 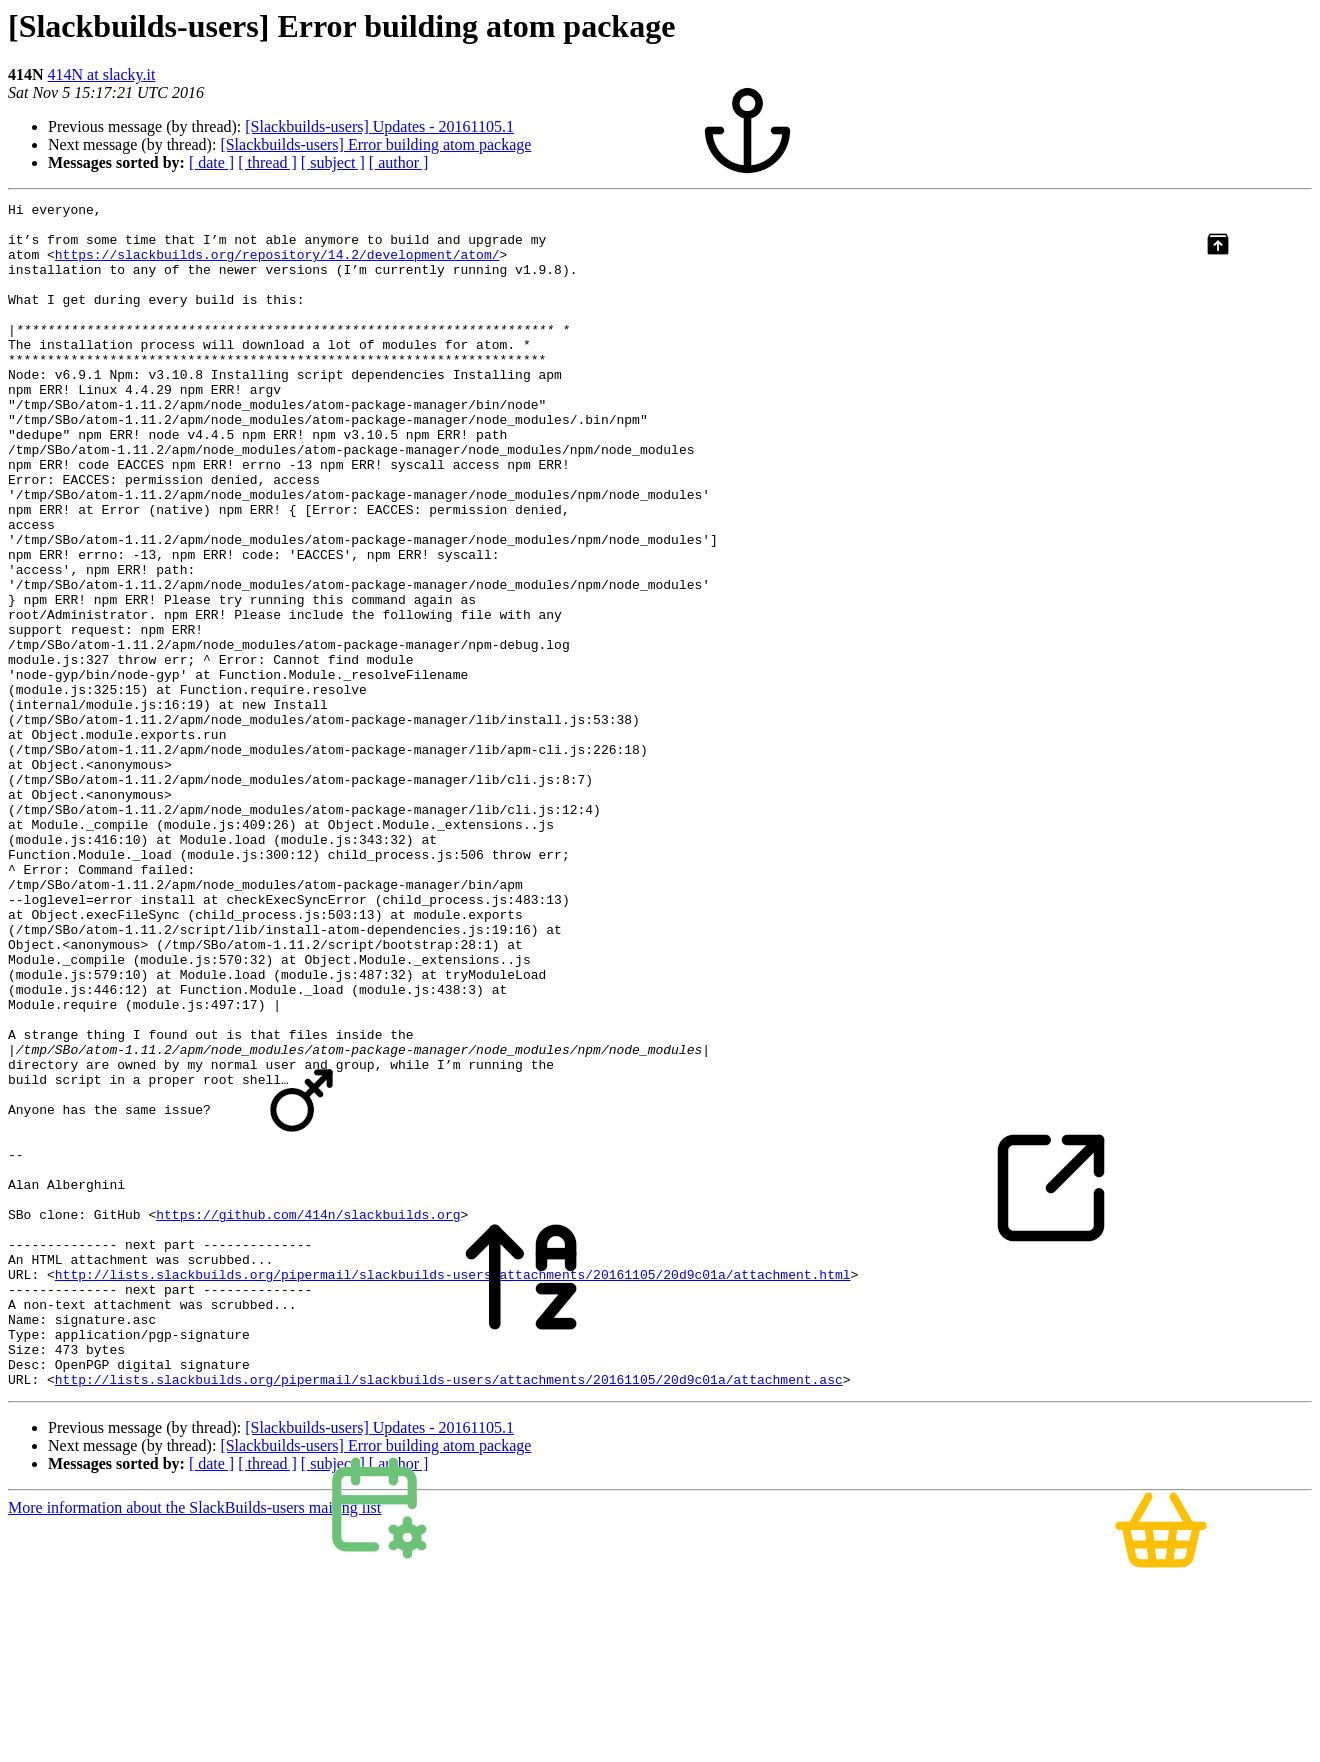 What do you see at coordinates (301, 1100) in the screenshot?
I see `indicates male gender or sex option` at bounding box center [301, 1100].